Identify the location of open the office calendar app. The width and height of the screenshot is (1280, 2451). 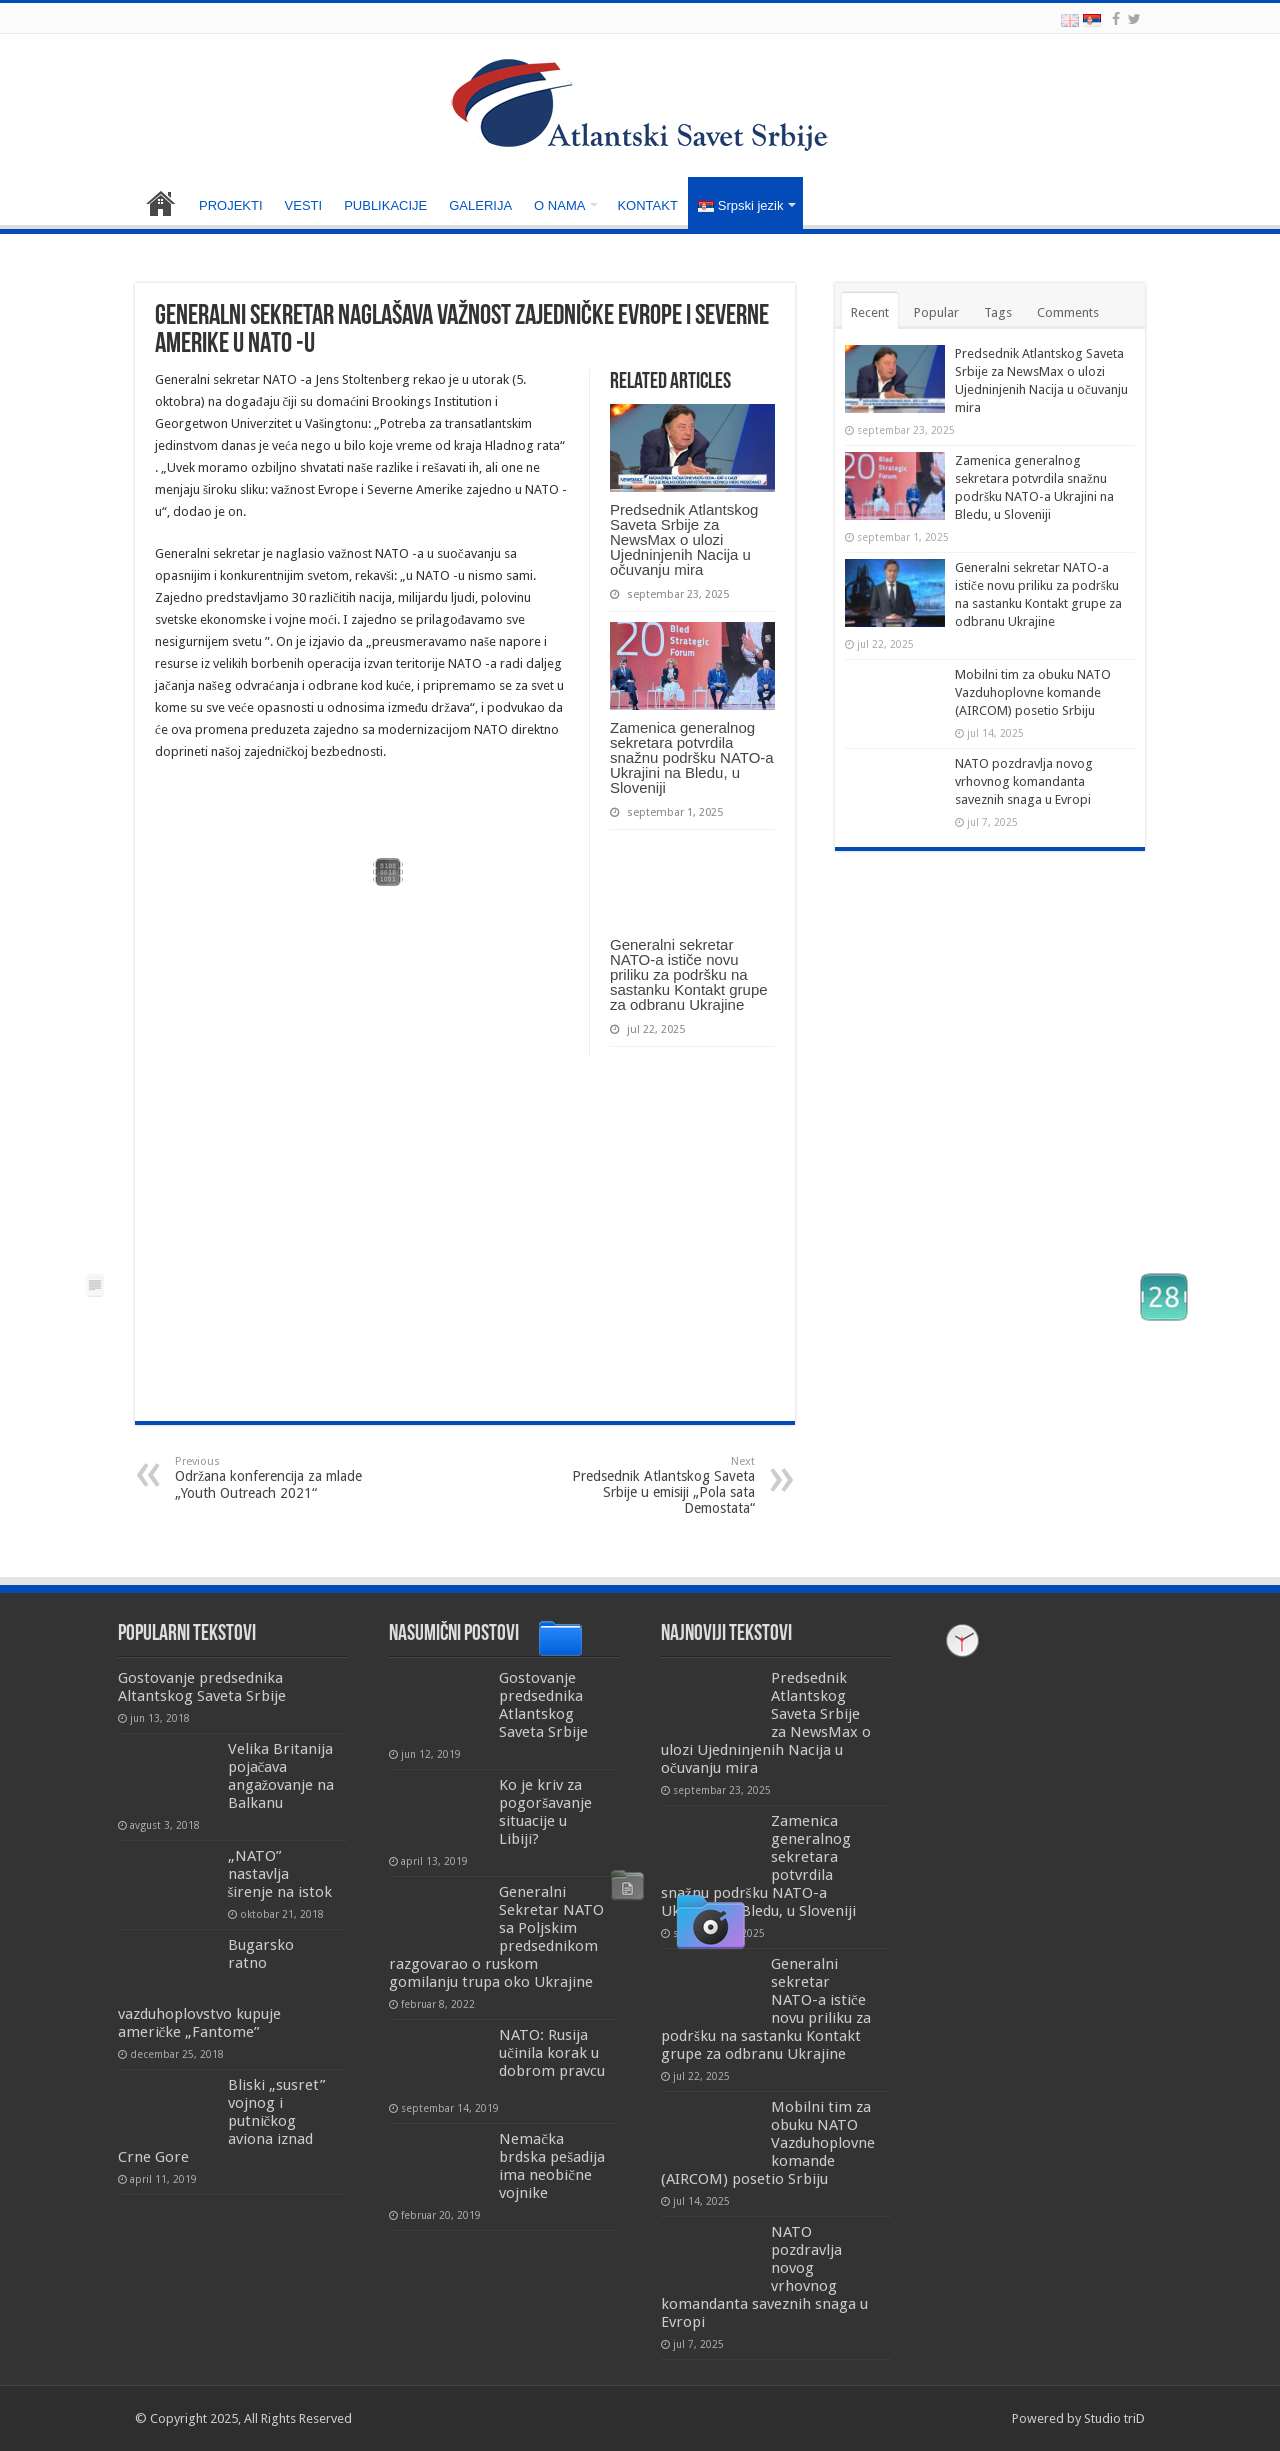
(1164, 1297).